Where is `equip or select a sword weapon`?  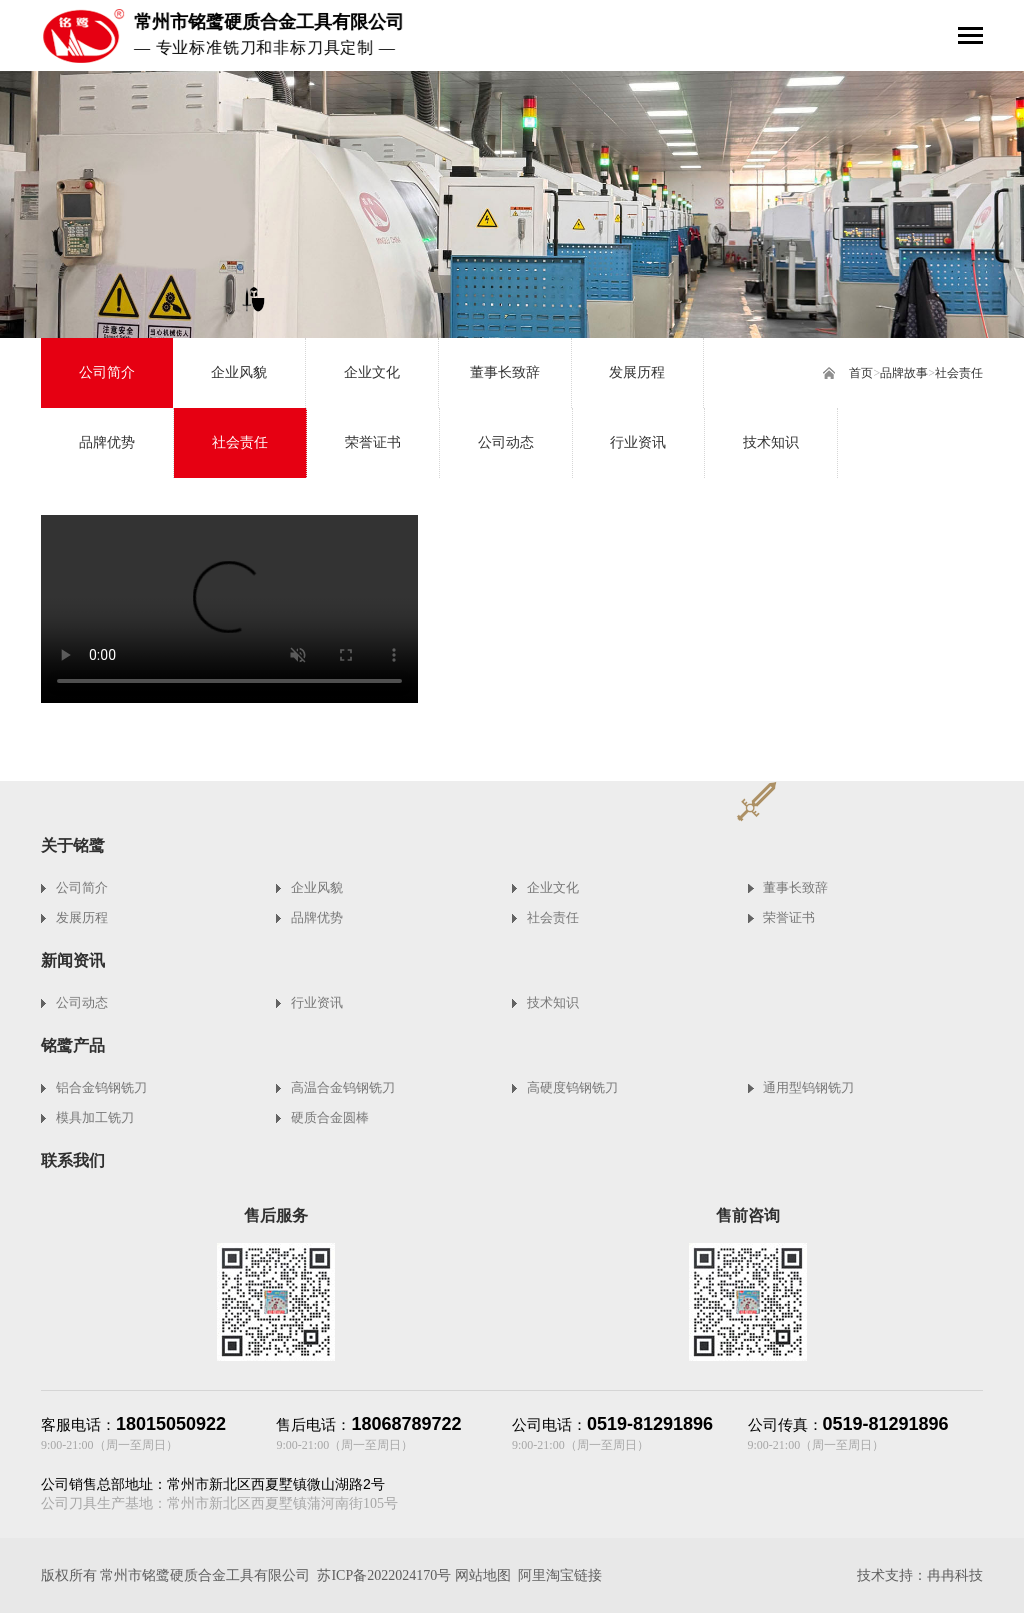
equip or select a sword weapon is located at coordinates (756, 801).